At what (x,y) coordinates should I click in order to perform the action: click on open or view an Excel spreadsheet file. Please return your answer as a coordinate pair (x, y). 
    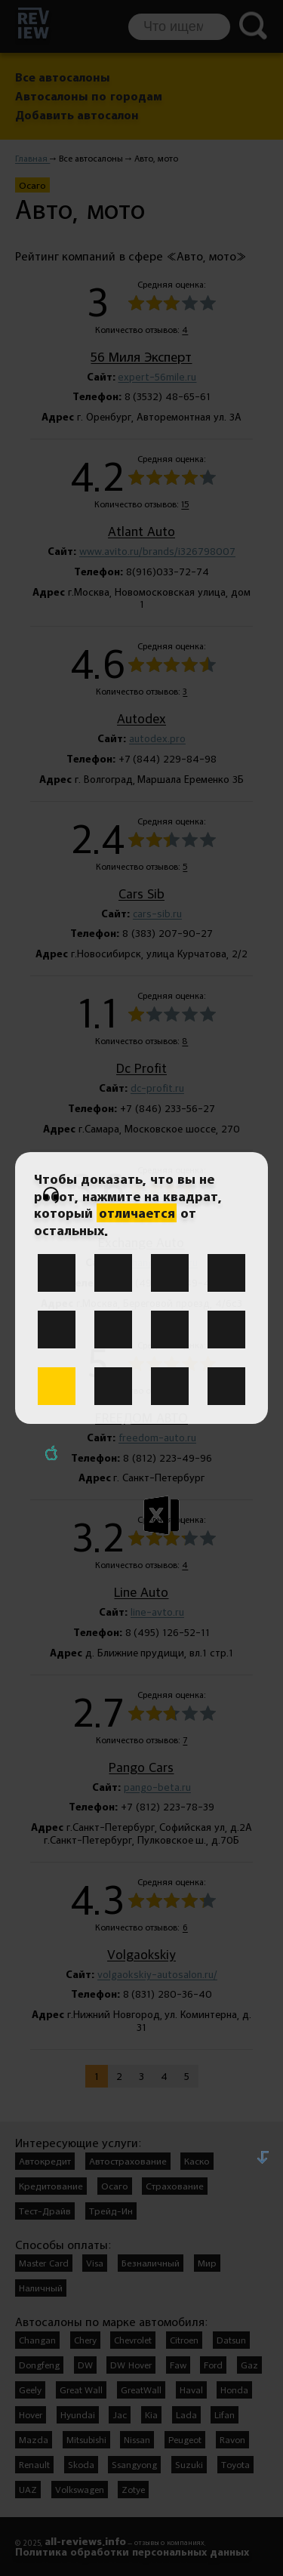
    Looking at the image, I should click on (161, 1515).